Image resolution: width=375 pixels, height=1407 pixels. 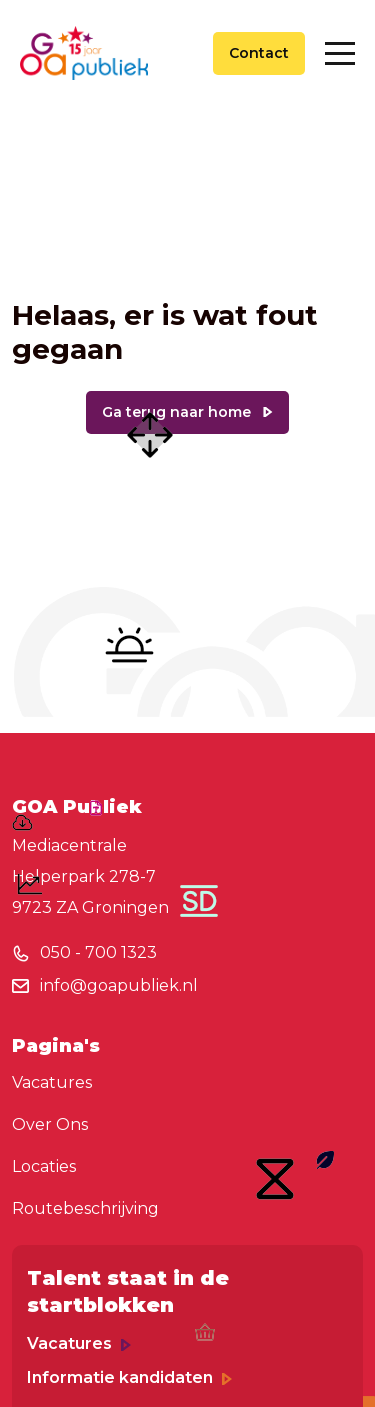 What do you see at coordinates (96, 808) in the screenshot?
I see `open a text or typography file` at bounding box center [96, 808].